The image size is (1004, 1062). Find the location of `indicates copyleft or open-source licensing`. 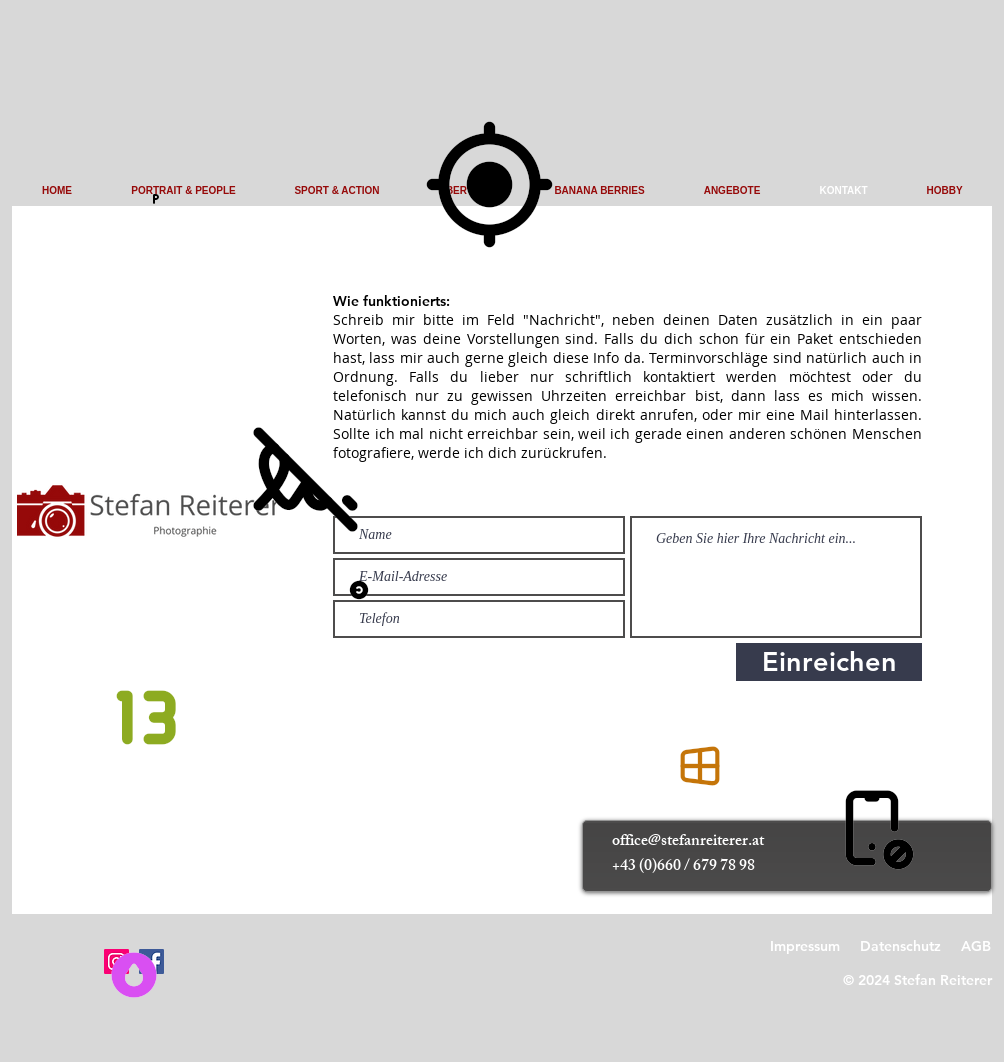

indicates copyleft or open-source licensing is located at coordinates (359, 590).